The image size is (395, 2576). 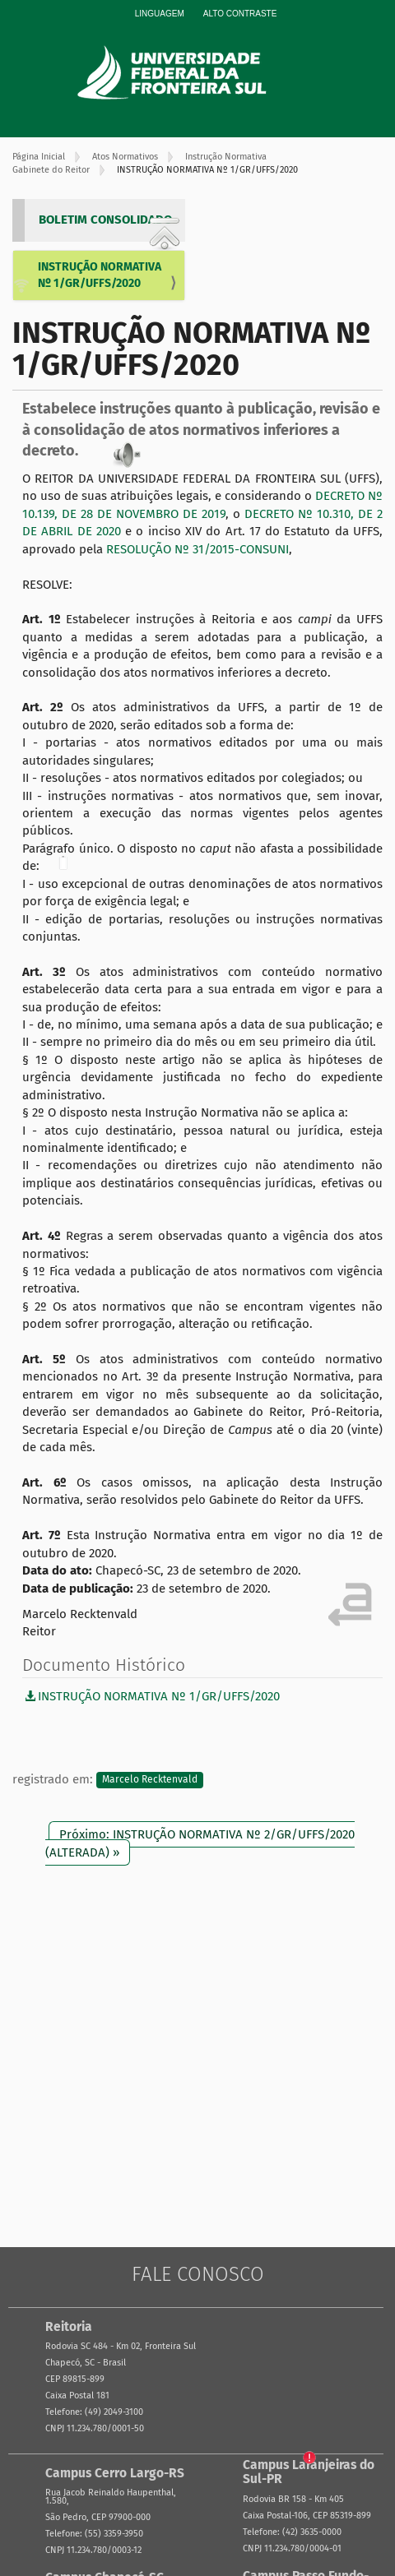 What do you see at coordinates (351, 1606) in the screenshot?
I see `switch text direction to right-to-left` at bounding box center [351, 1606].